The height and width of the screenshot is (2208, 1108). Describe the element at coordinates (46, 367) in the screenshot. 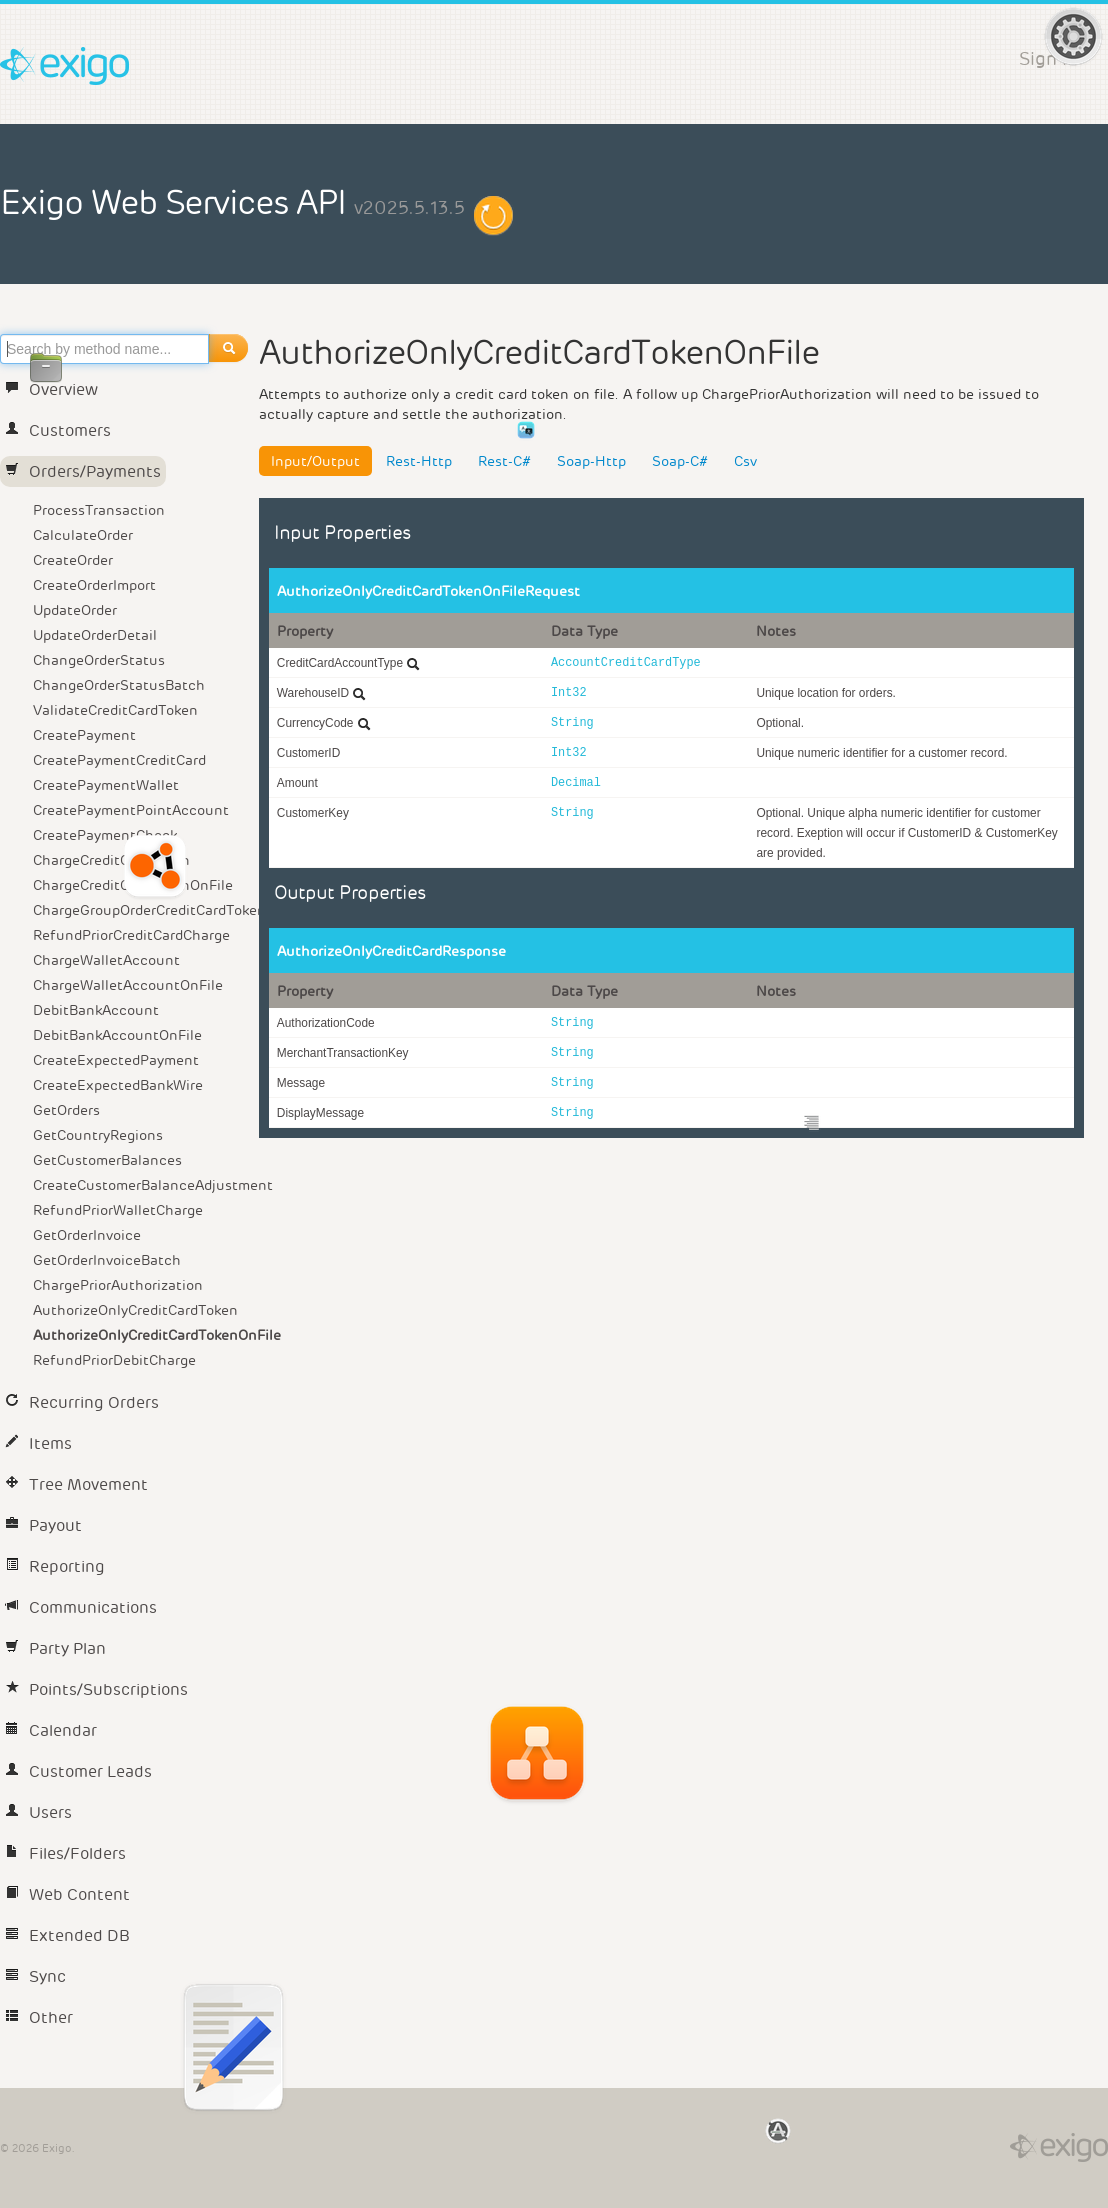

I see `open file manager application` at that location.